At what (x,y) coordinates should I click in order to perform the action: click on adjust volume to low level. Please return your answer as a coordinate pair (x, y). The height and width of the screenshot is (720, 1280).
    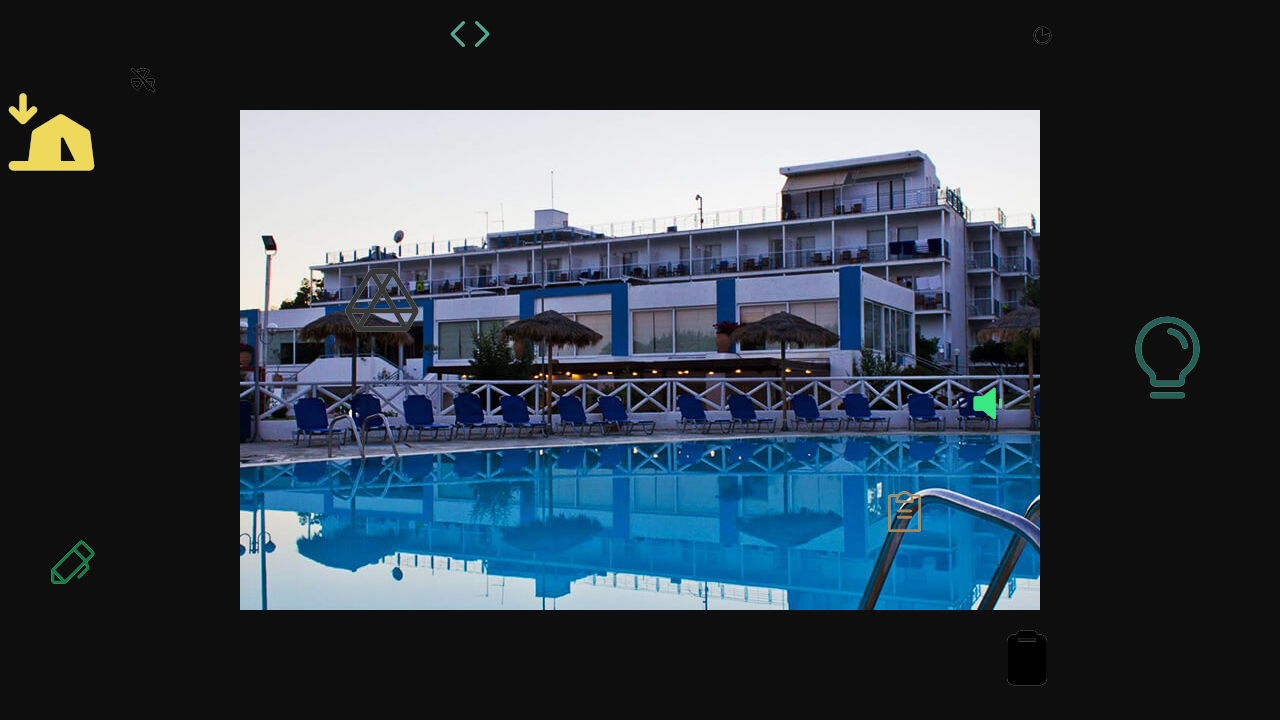
    Looking at the image, I should click on (989, 403).